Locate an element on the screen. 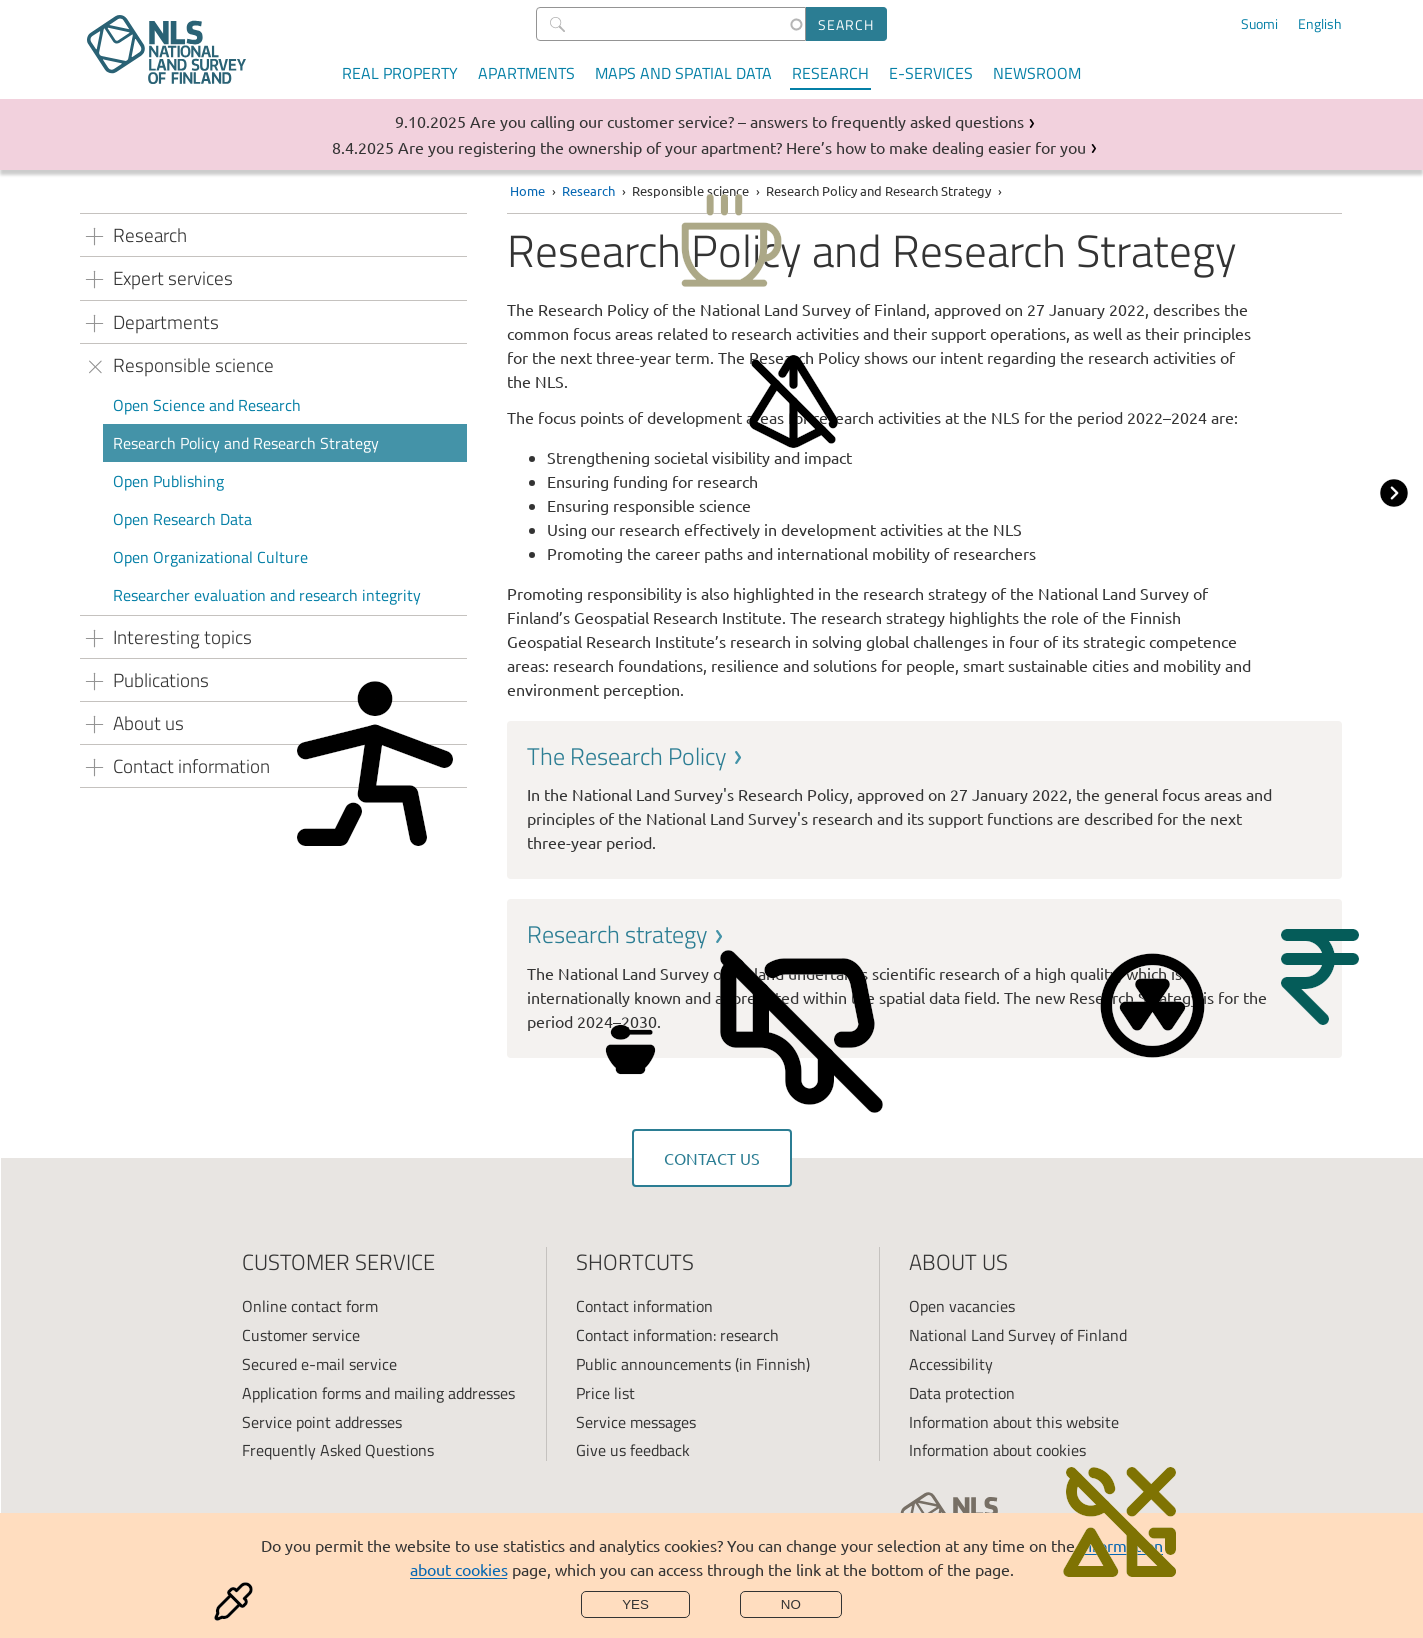 This screenshot has height=1638, width=1423. go to the next item or page is located at coordinates (1394, 493).